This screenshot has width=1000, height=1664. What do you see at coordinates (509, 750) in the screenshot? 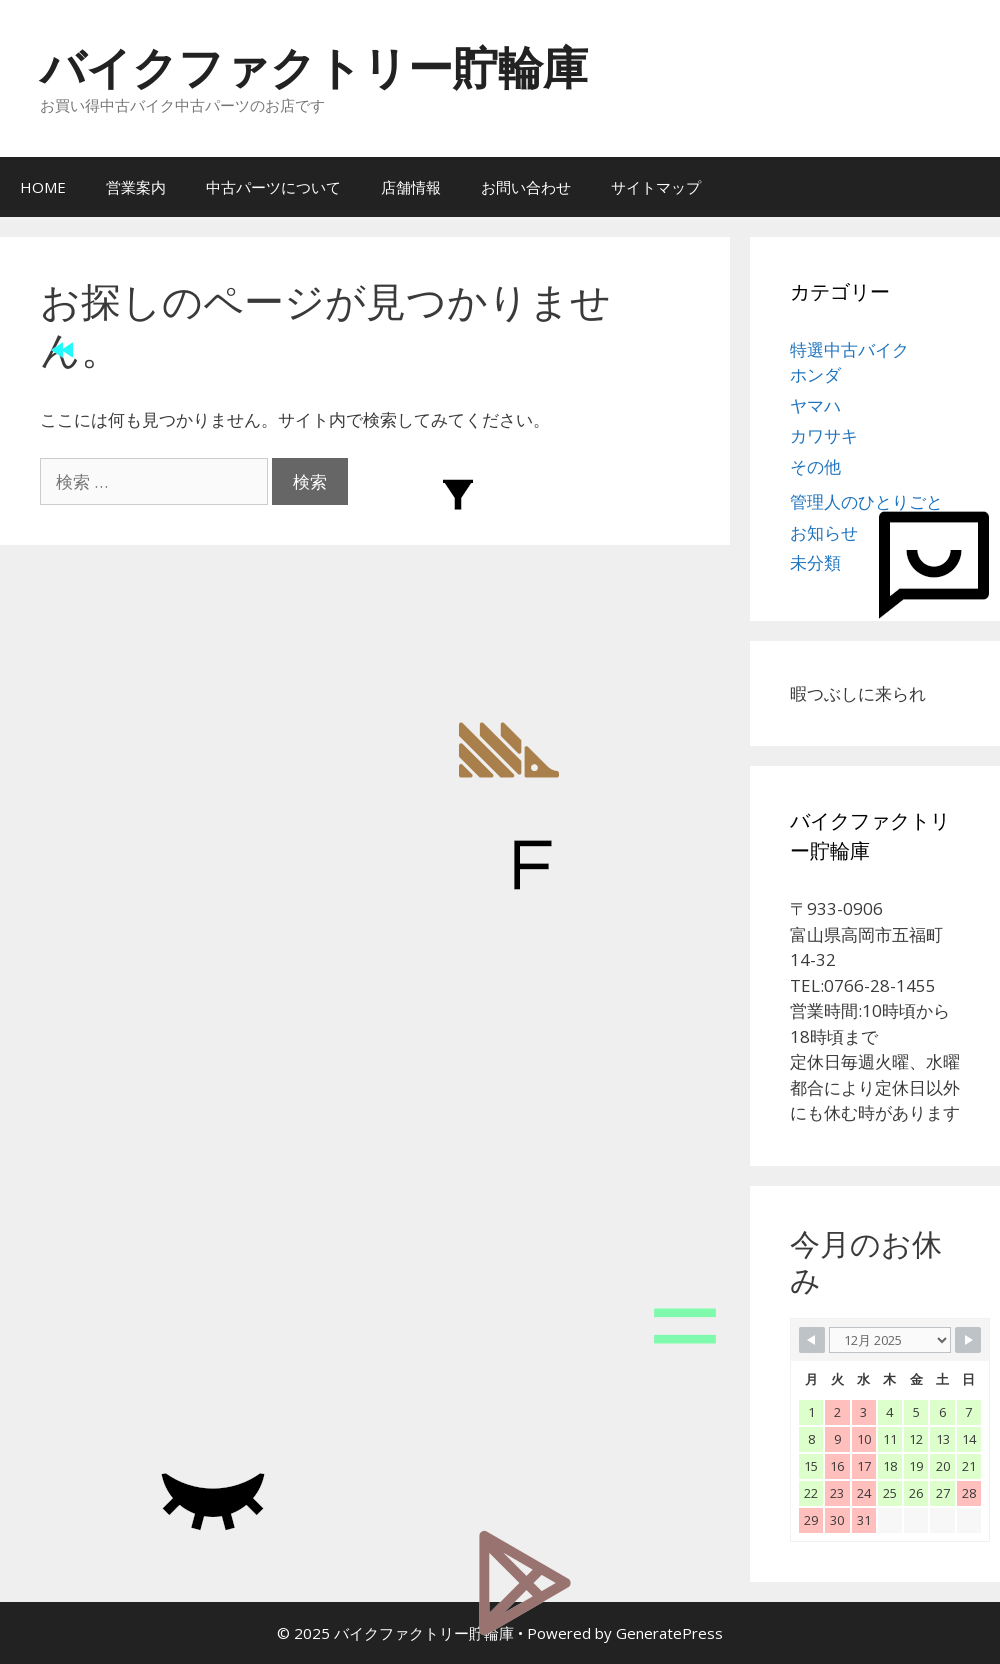
I see `open PostHog analytics dashboard` at bounding box center [509, 750].